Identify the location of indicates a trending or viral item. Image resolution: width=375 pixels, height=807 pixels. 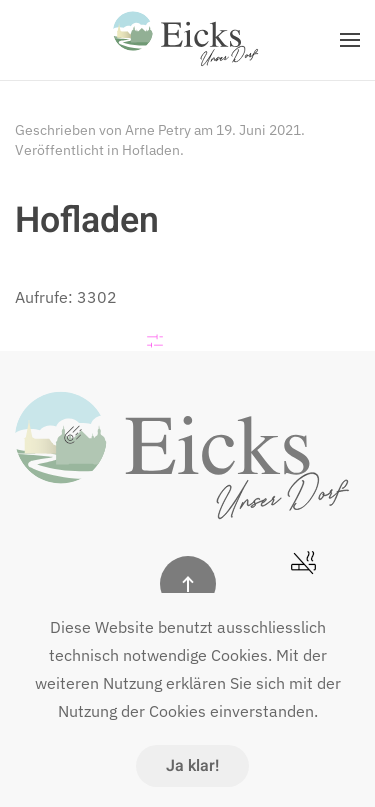
(73, 435).